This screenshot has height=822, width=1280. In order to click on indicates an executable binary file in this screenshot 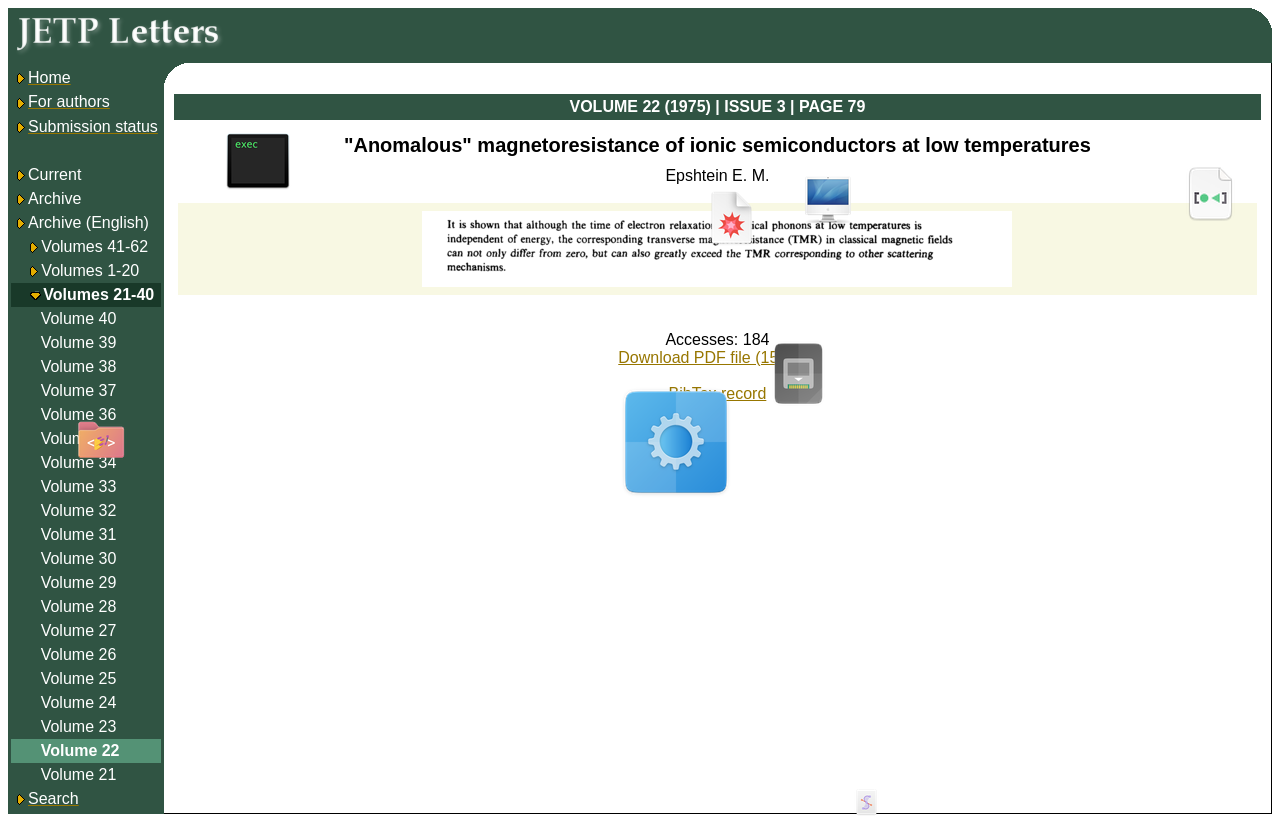, I will do `click(258, 161)`.